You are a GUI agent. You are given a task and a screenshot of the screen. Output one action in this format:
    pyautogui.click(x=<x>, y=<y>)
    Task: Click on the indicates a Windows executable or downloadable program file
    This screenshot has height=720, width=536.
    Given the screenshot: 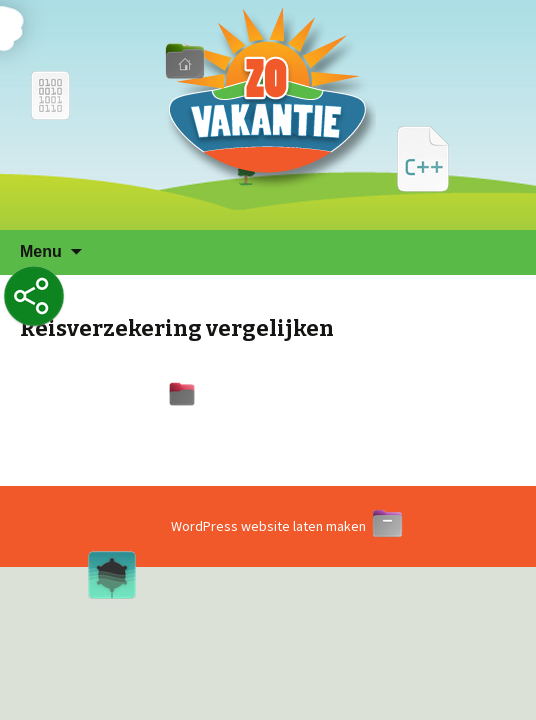 What is the action you would take?
    pyautogui.click(x=50, y=95)
    